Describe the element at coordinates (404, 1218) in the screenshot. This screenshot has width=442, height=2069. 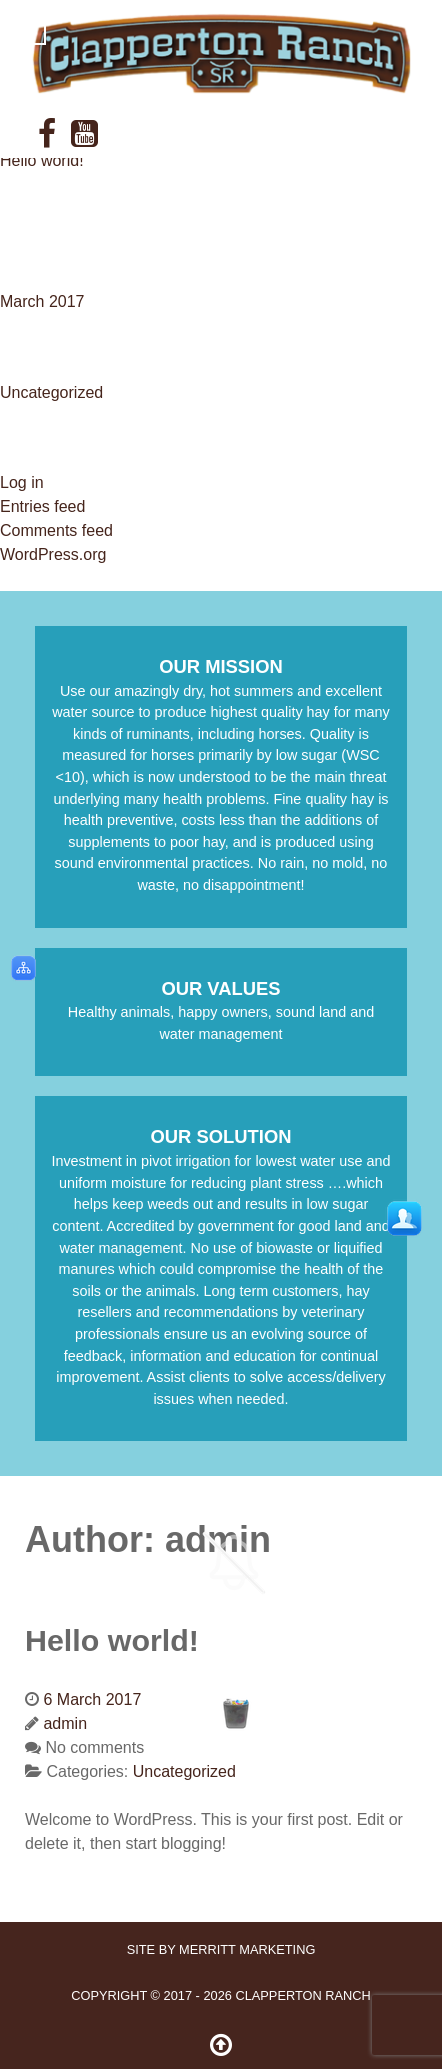
I see `access contacts or user directory` at that location.